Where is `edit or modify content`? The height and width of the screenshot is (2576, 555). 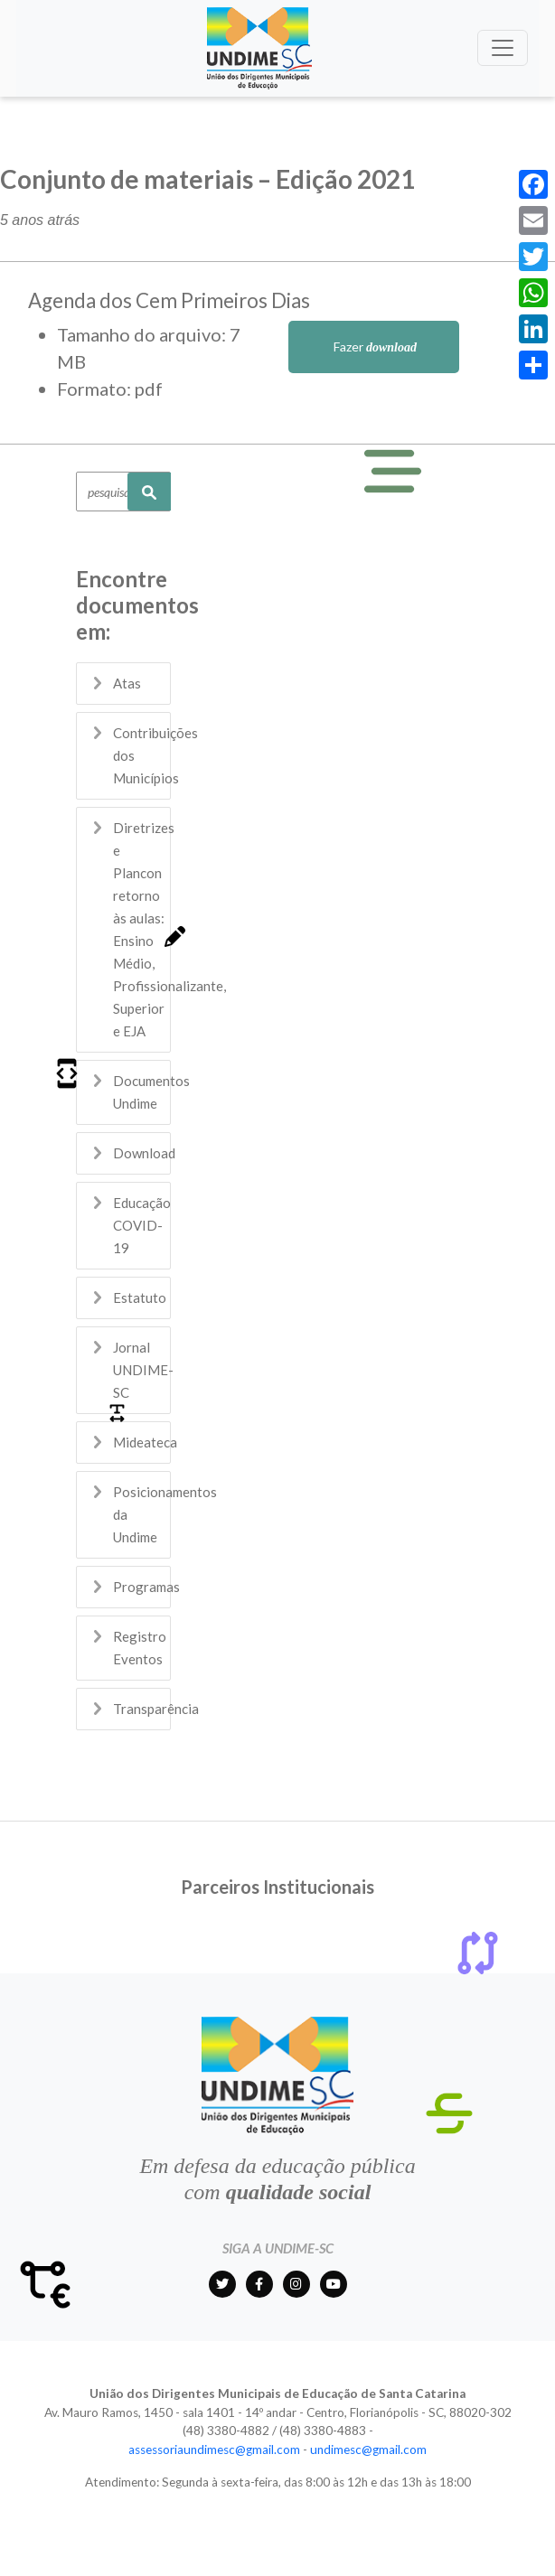
edit or modify content is located at coordinates (174, 936).